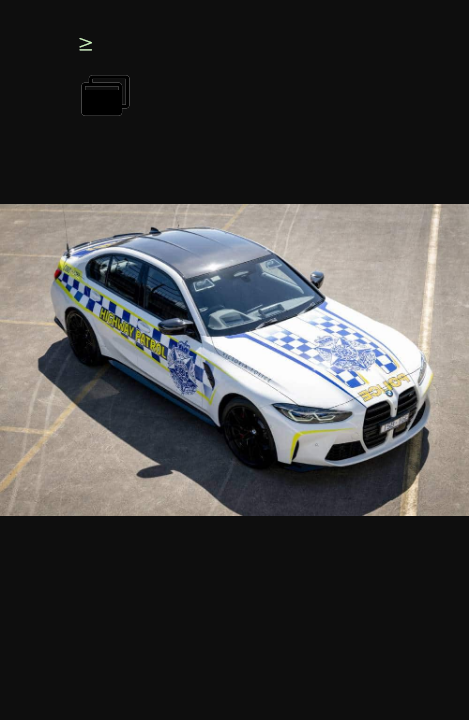 The width and height of the screenshot is (469, 720). Describe the element at coordinates (105, 95) in the screenshot. I see `view open browser windows` at that location.